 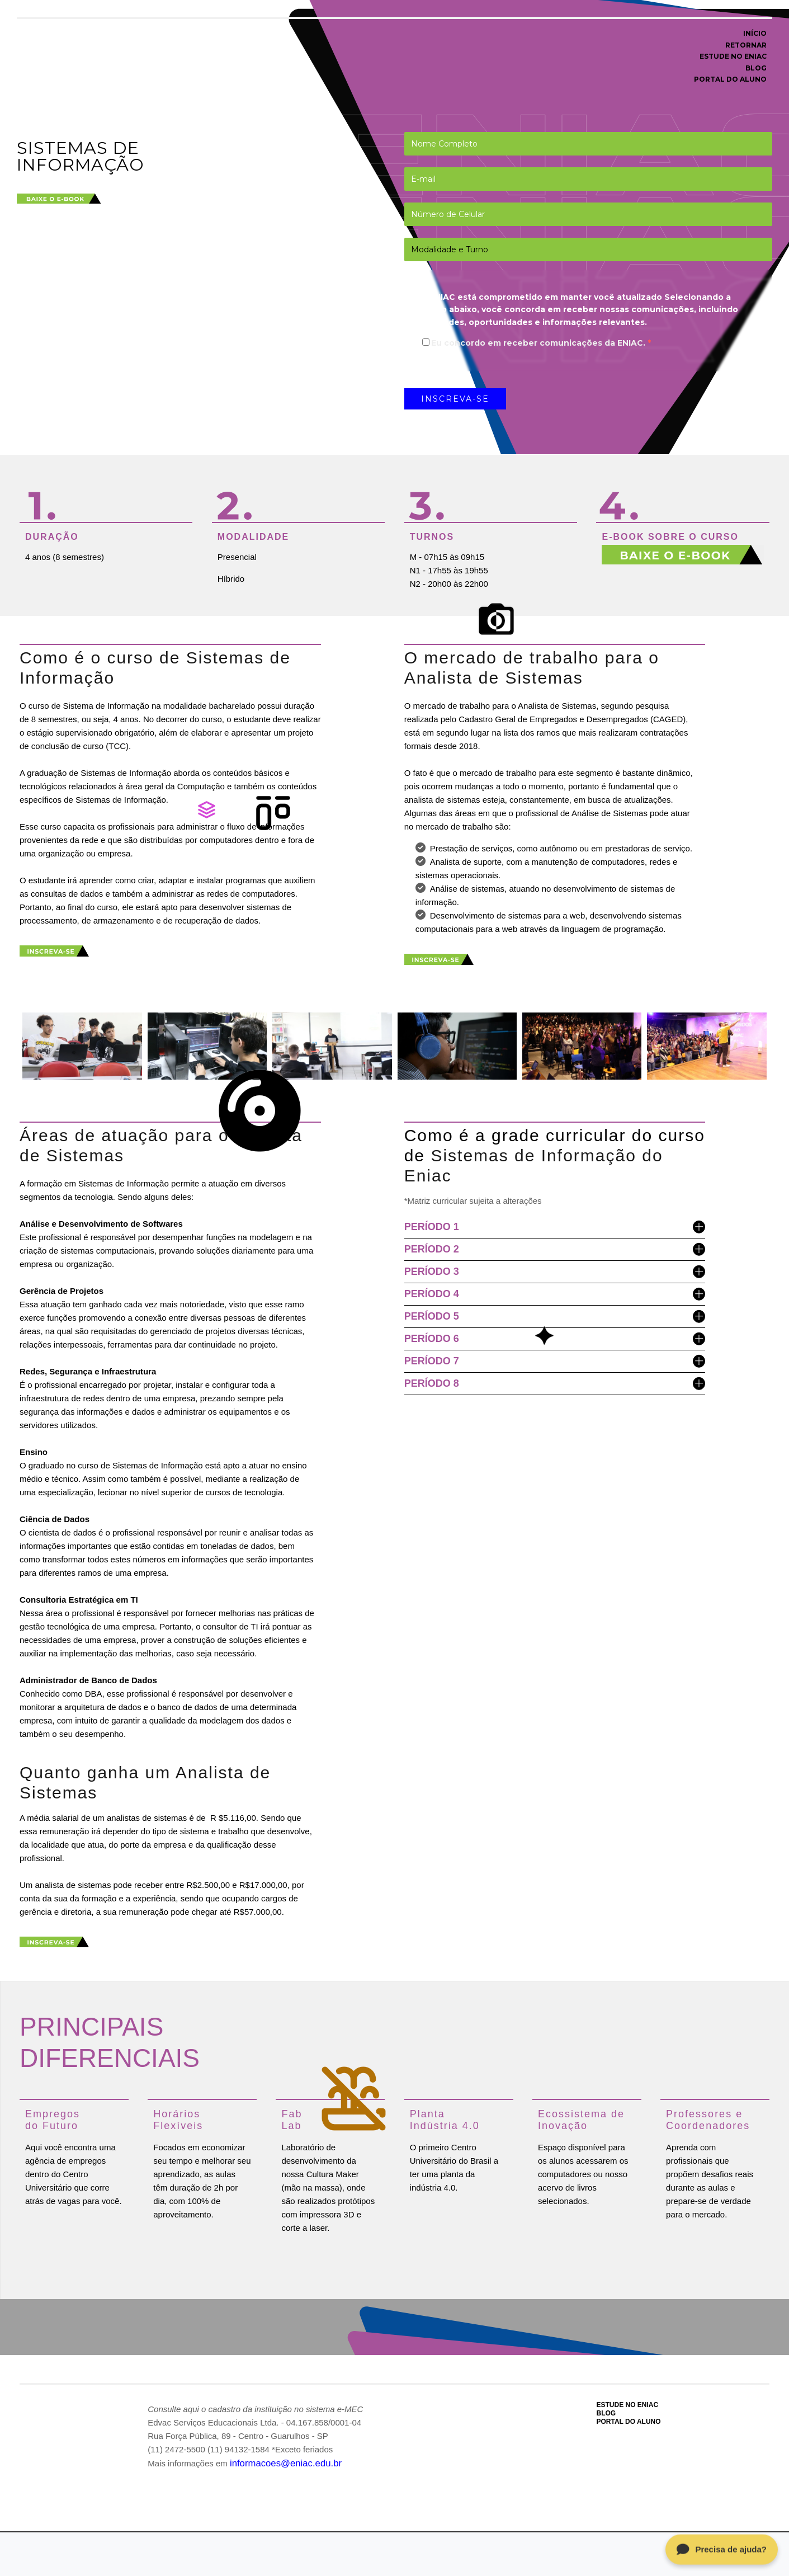 What do you see at coordinates (273, 813) in the screenshot?
I see `switch to kanban board view` at bounding box center [273, 813].